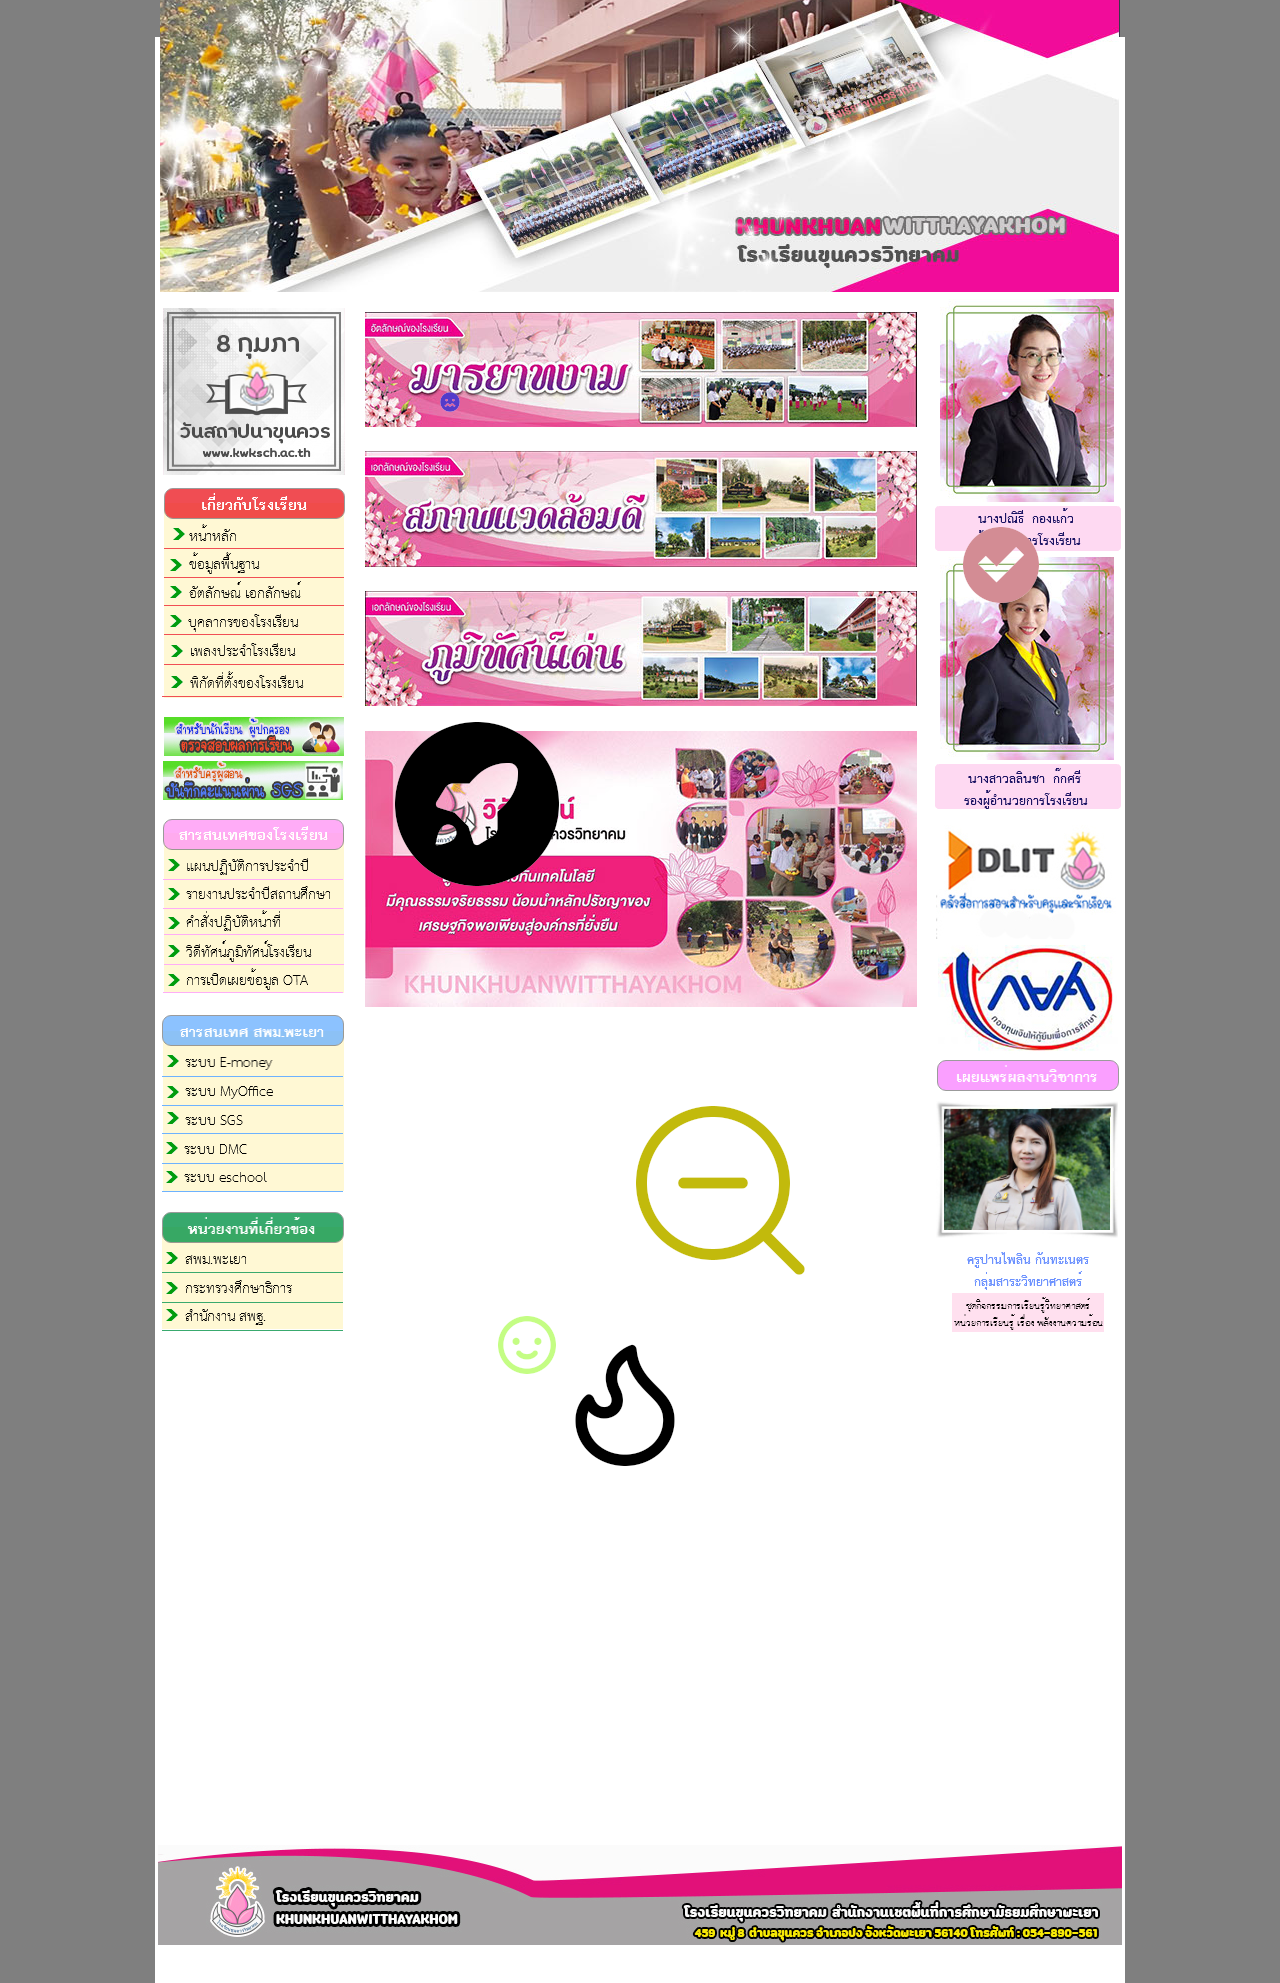 The height and width of the screenshot is (1983, 1280). What do you see at coordinates (724, 1194) in the screenshot?
I see `zoom out to see more content` at bounding box center [724, 1194].